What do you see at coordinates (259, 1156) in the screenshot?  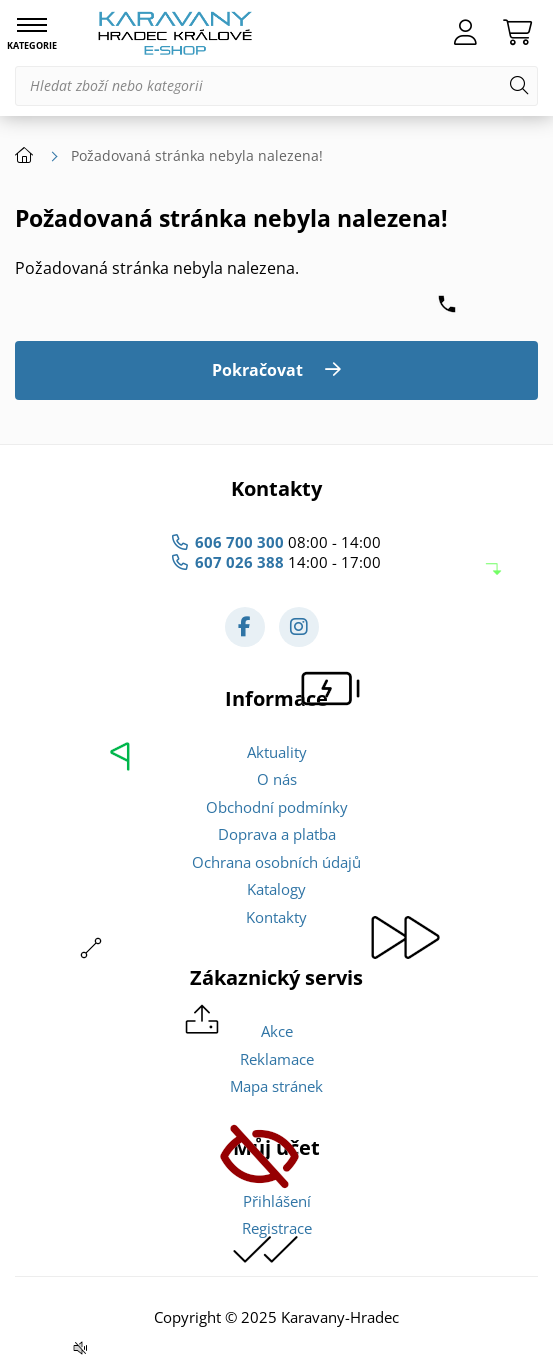 I see `hide password or sensitive content` at bounding box center [259, 1156].